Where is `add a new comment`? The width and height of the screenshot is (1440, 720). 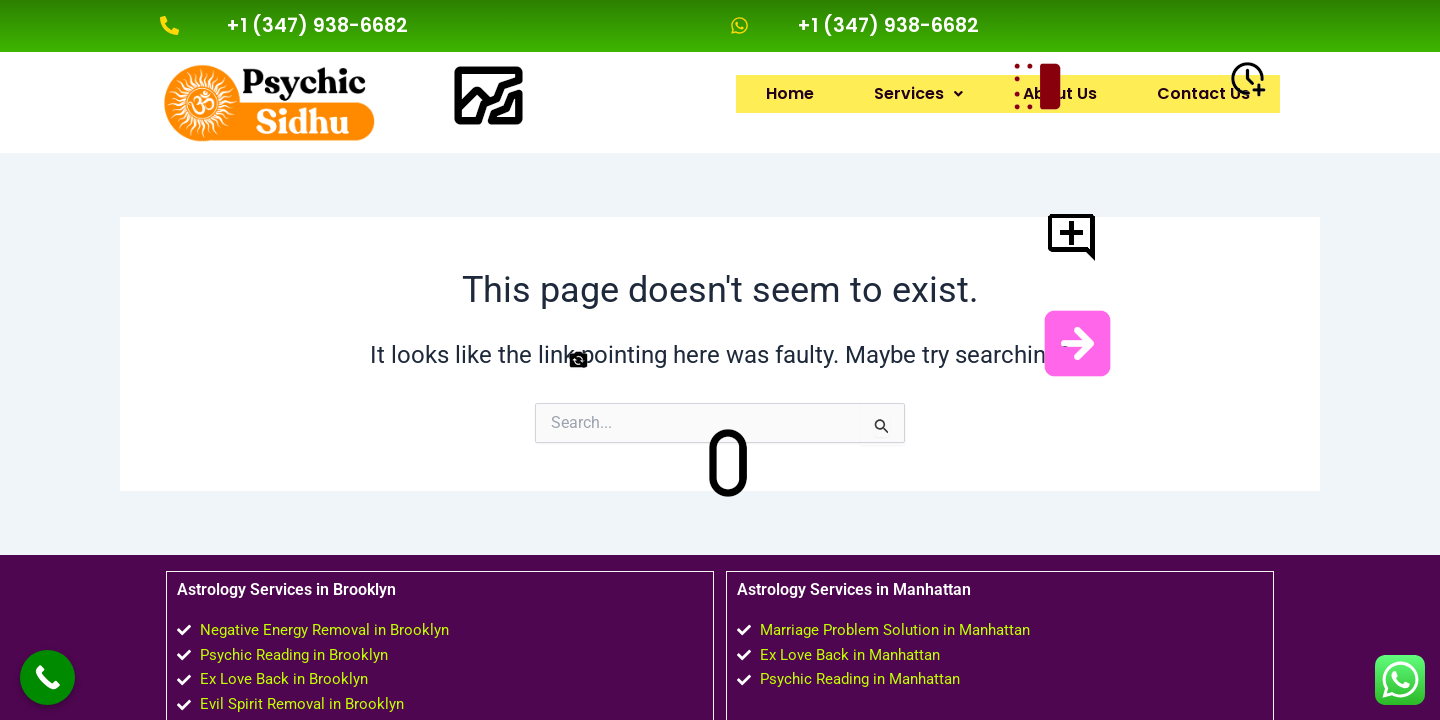 add a new comment is located at coordinates (1071, 237).